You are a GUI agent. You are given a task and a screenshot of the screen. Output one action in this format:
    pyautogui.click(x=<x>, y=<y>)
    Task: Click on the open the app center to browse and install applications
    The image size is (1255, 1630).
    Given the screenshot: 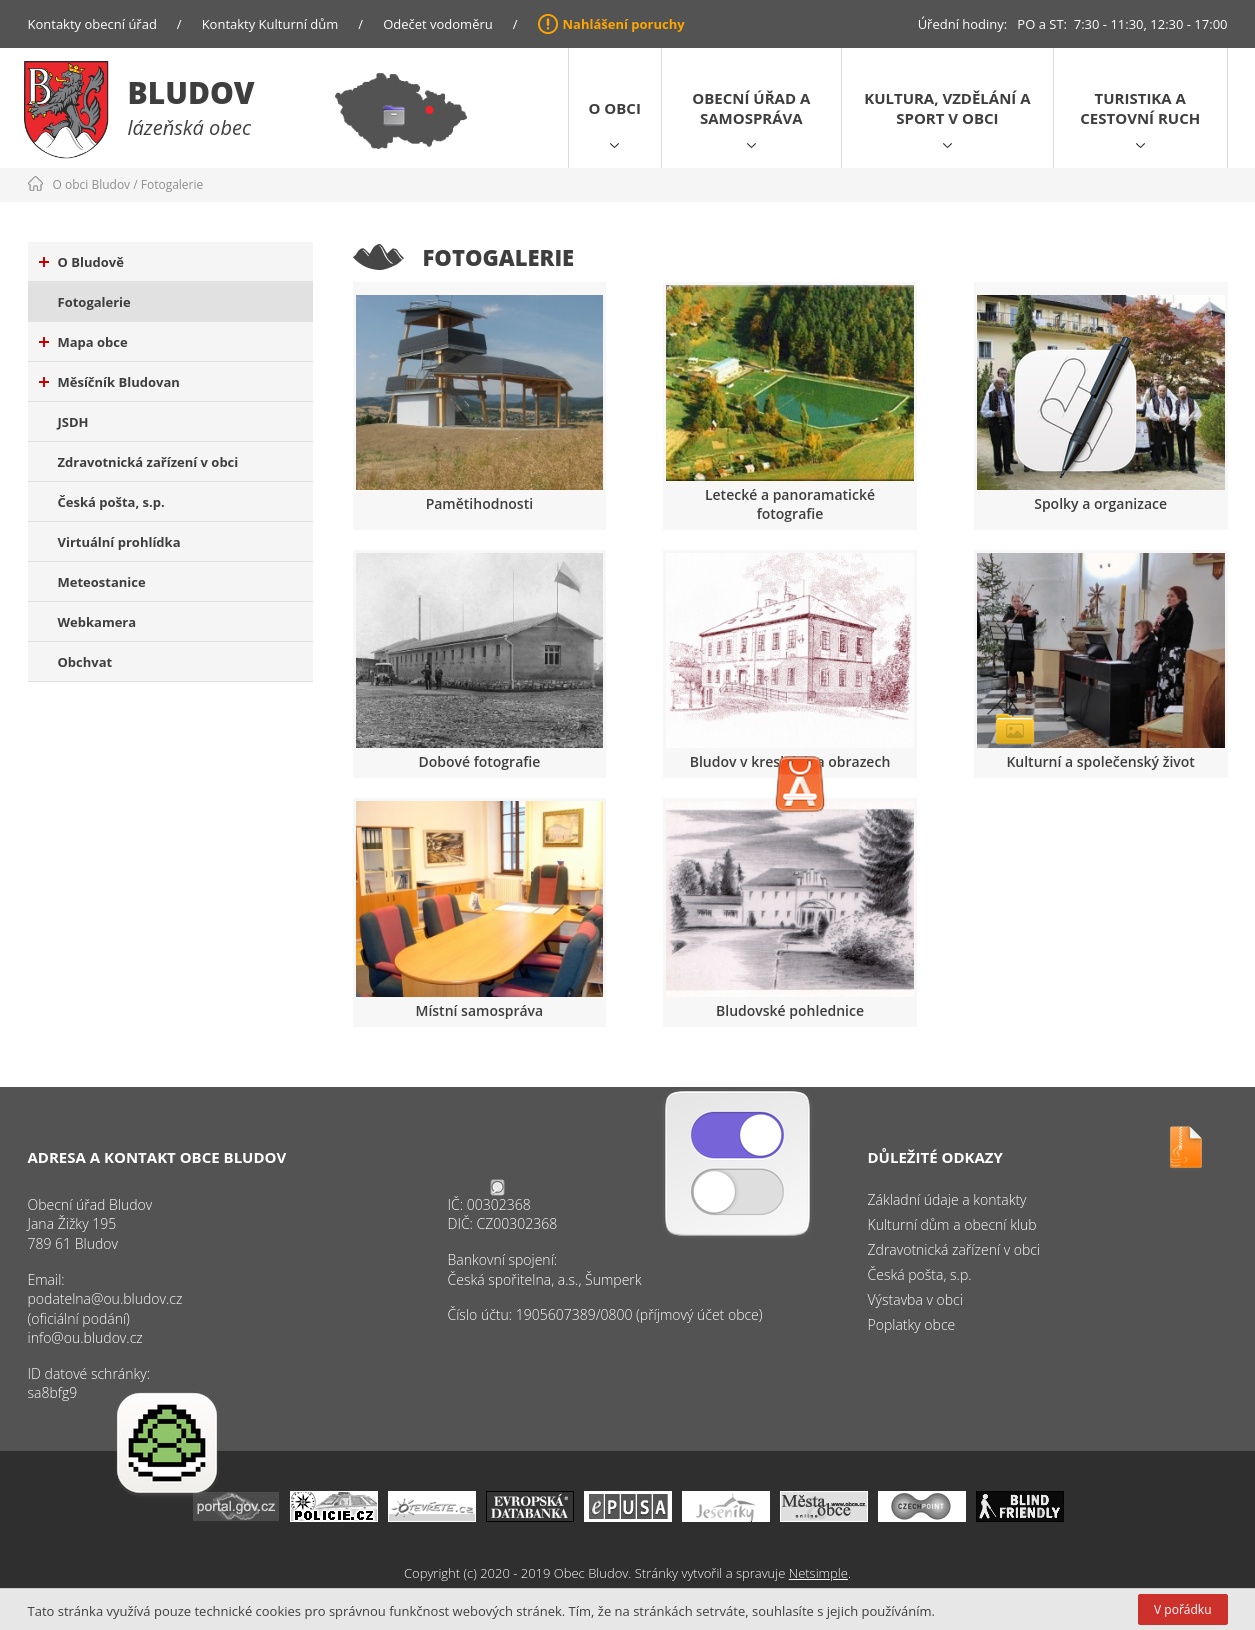 What is the action you would take?
    pyautogui.click(x=800, y=784)
    